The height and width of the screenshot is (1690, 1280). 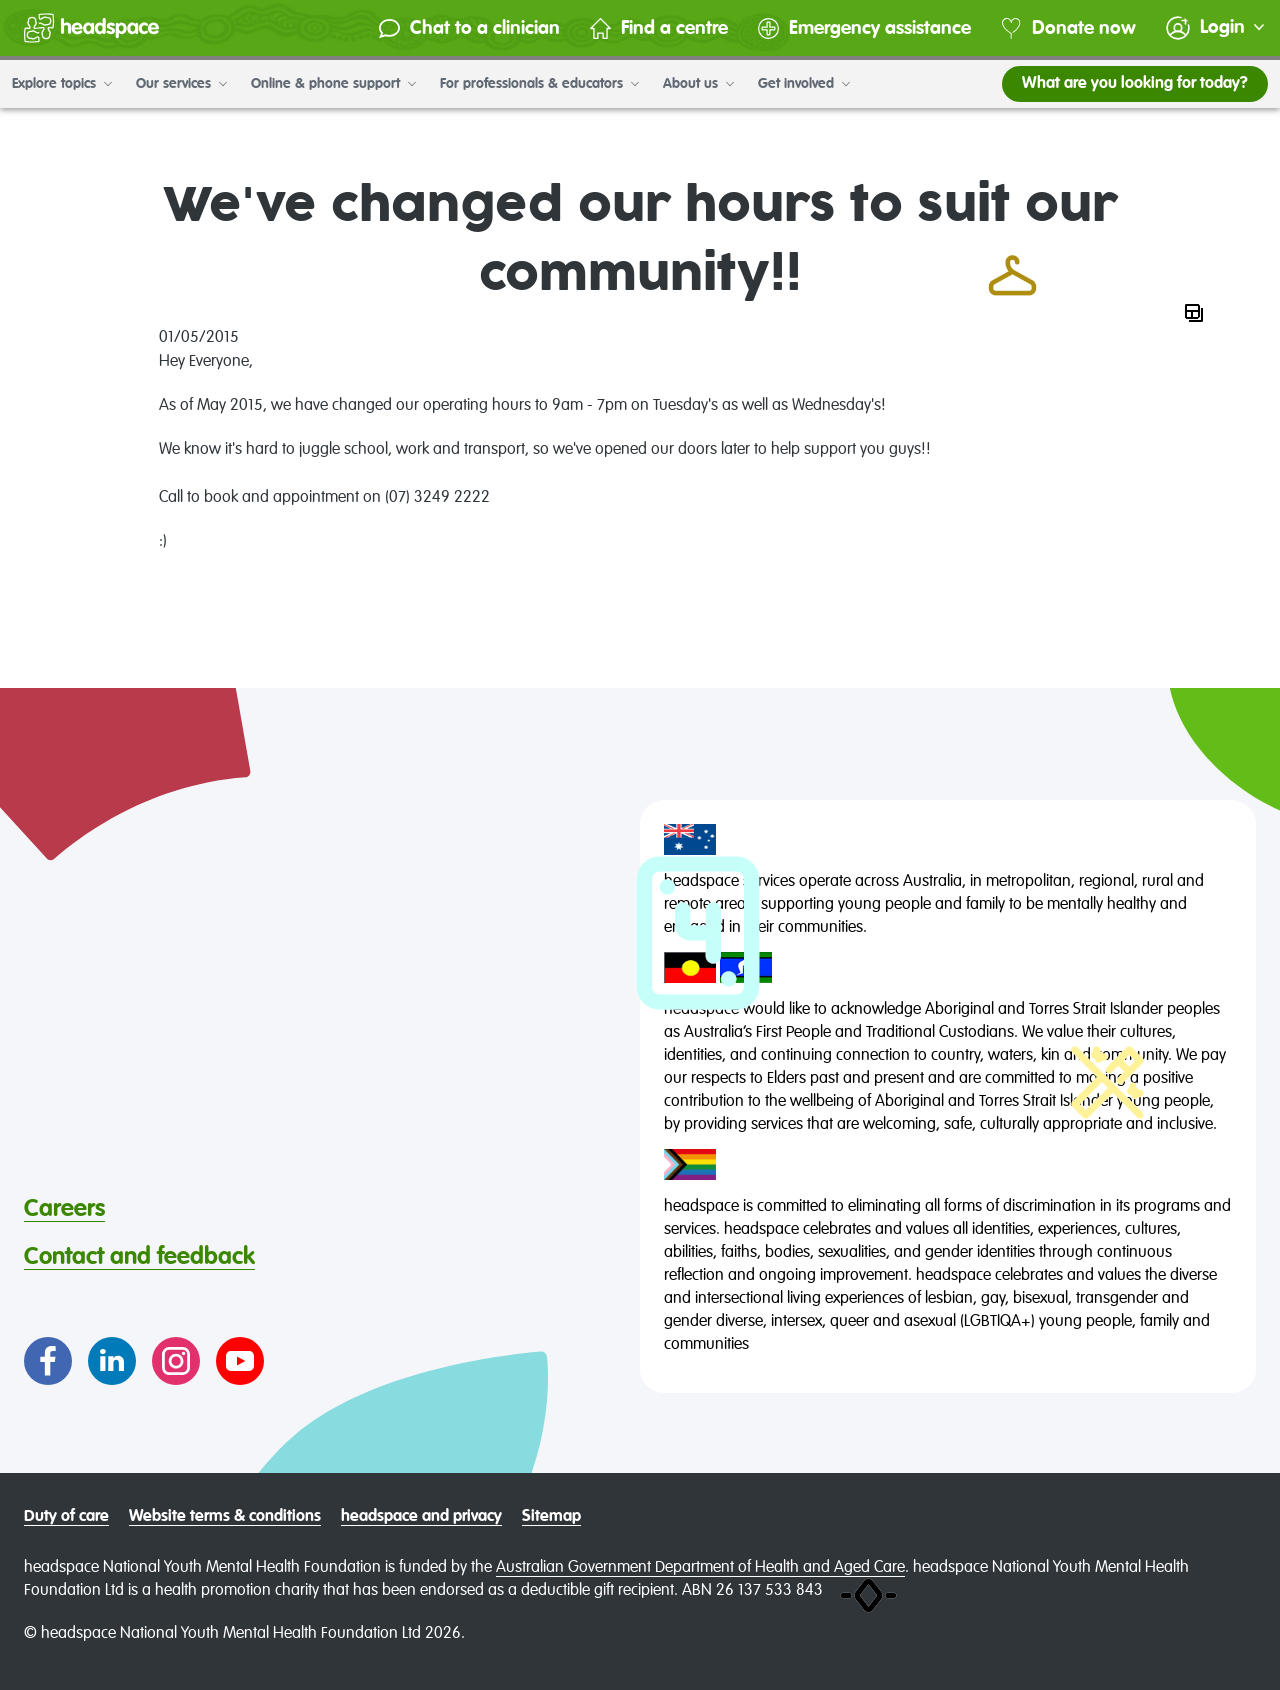 I want to click on access your wardrobe or closet, so click(x=1012, y=276).